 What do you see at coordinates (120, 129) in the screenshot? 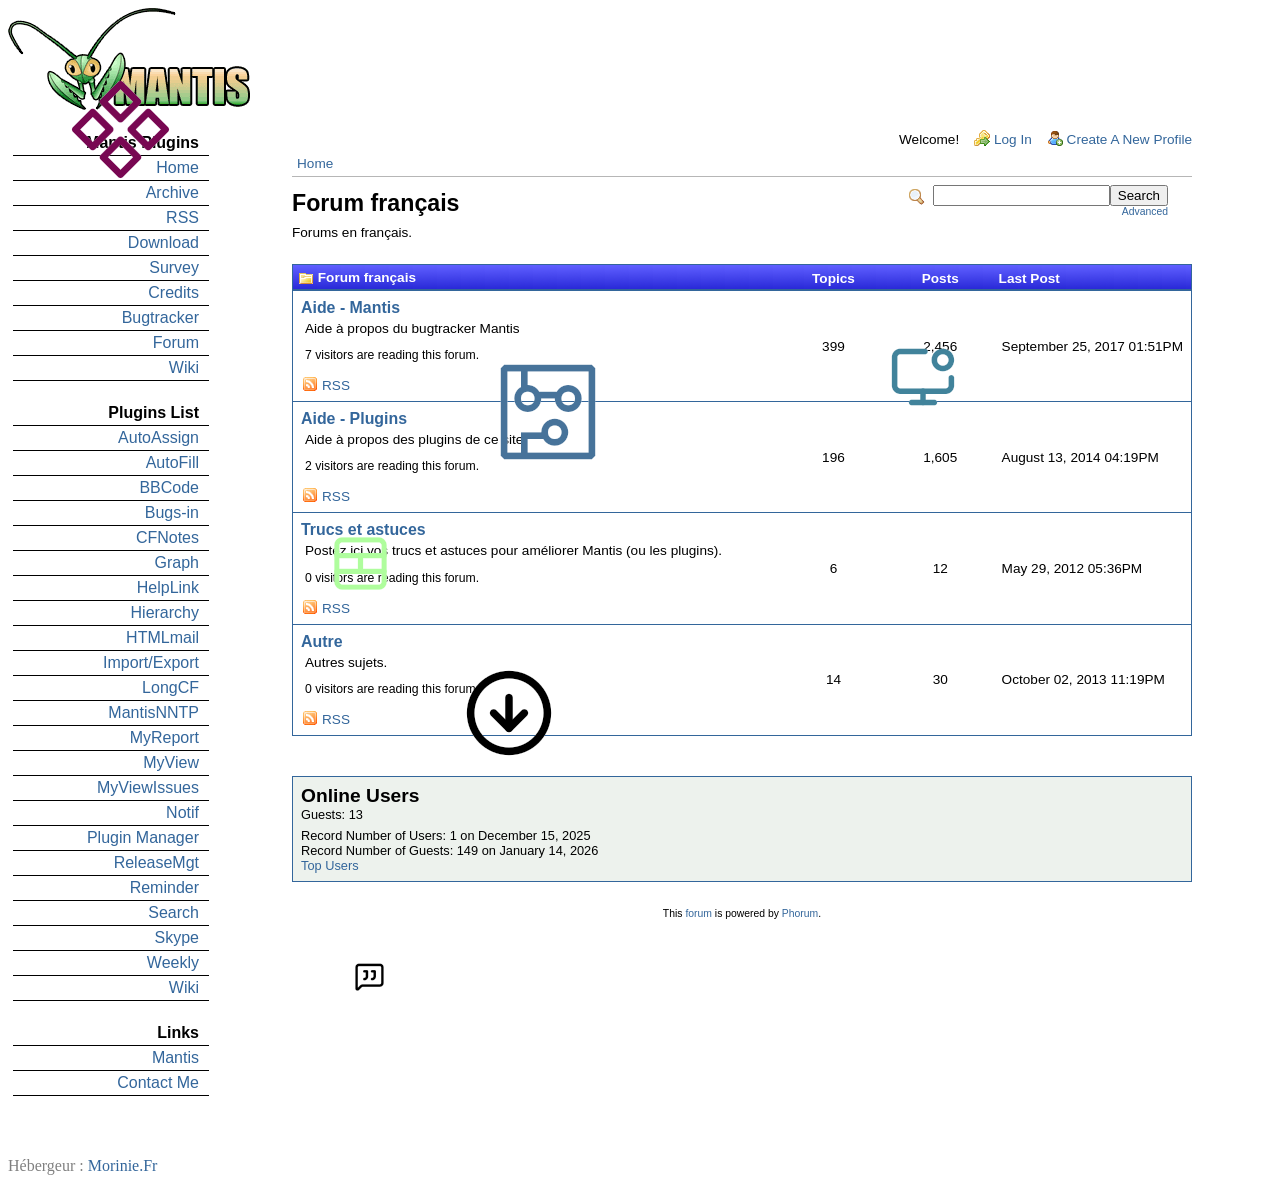
I see `access app or feature categories` at bounding box center [120, 129].